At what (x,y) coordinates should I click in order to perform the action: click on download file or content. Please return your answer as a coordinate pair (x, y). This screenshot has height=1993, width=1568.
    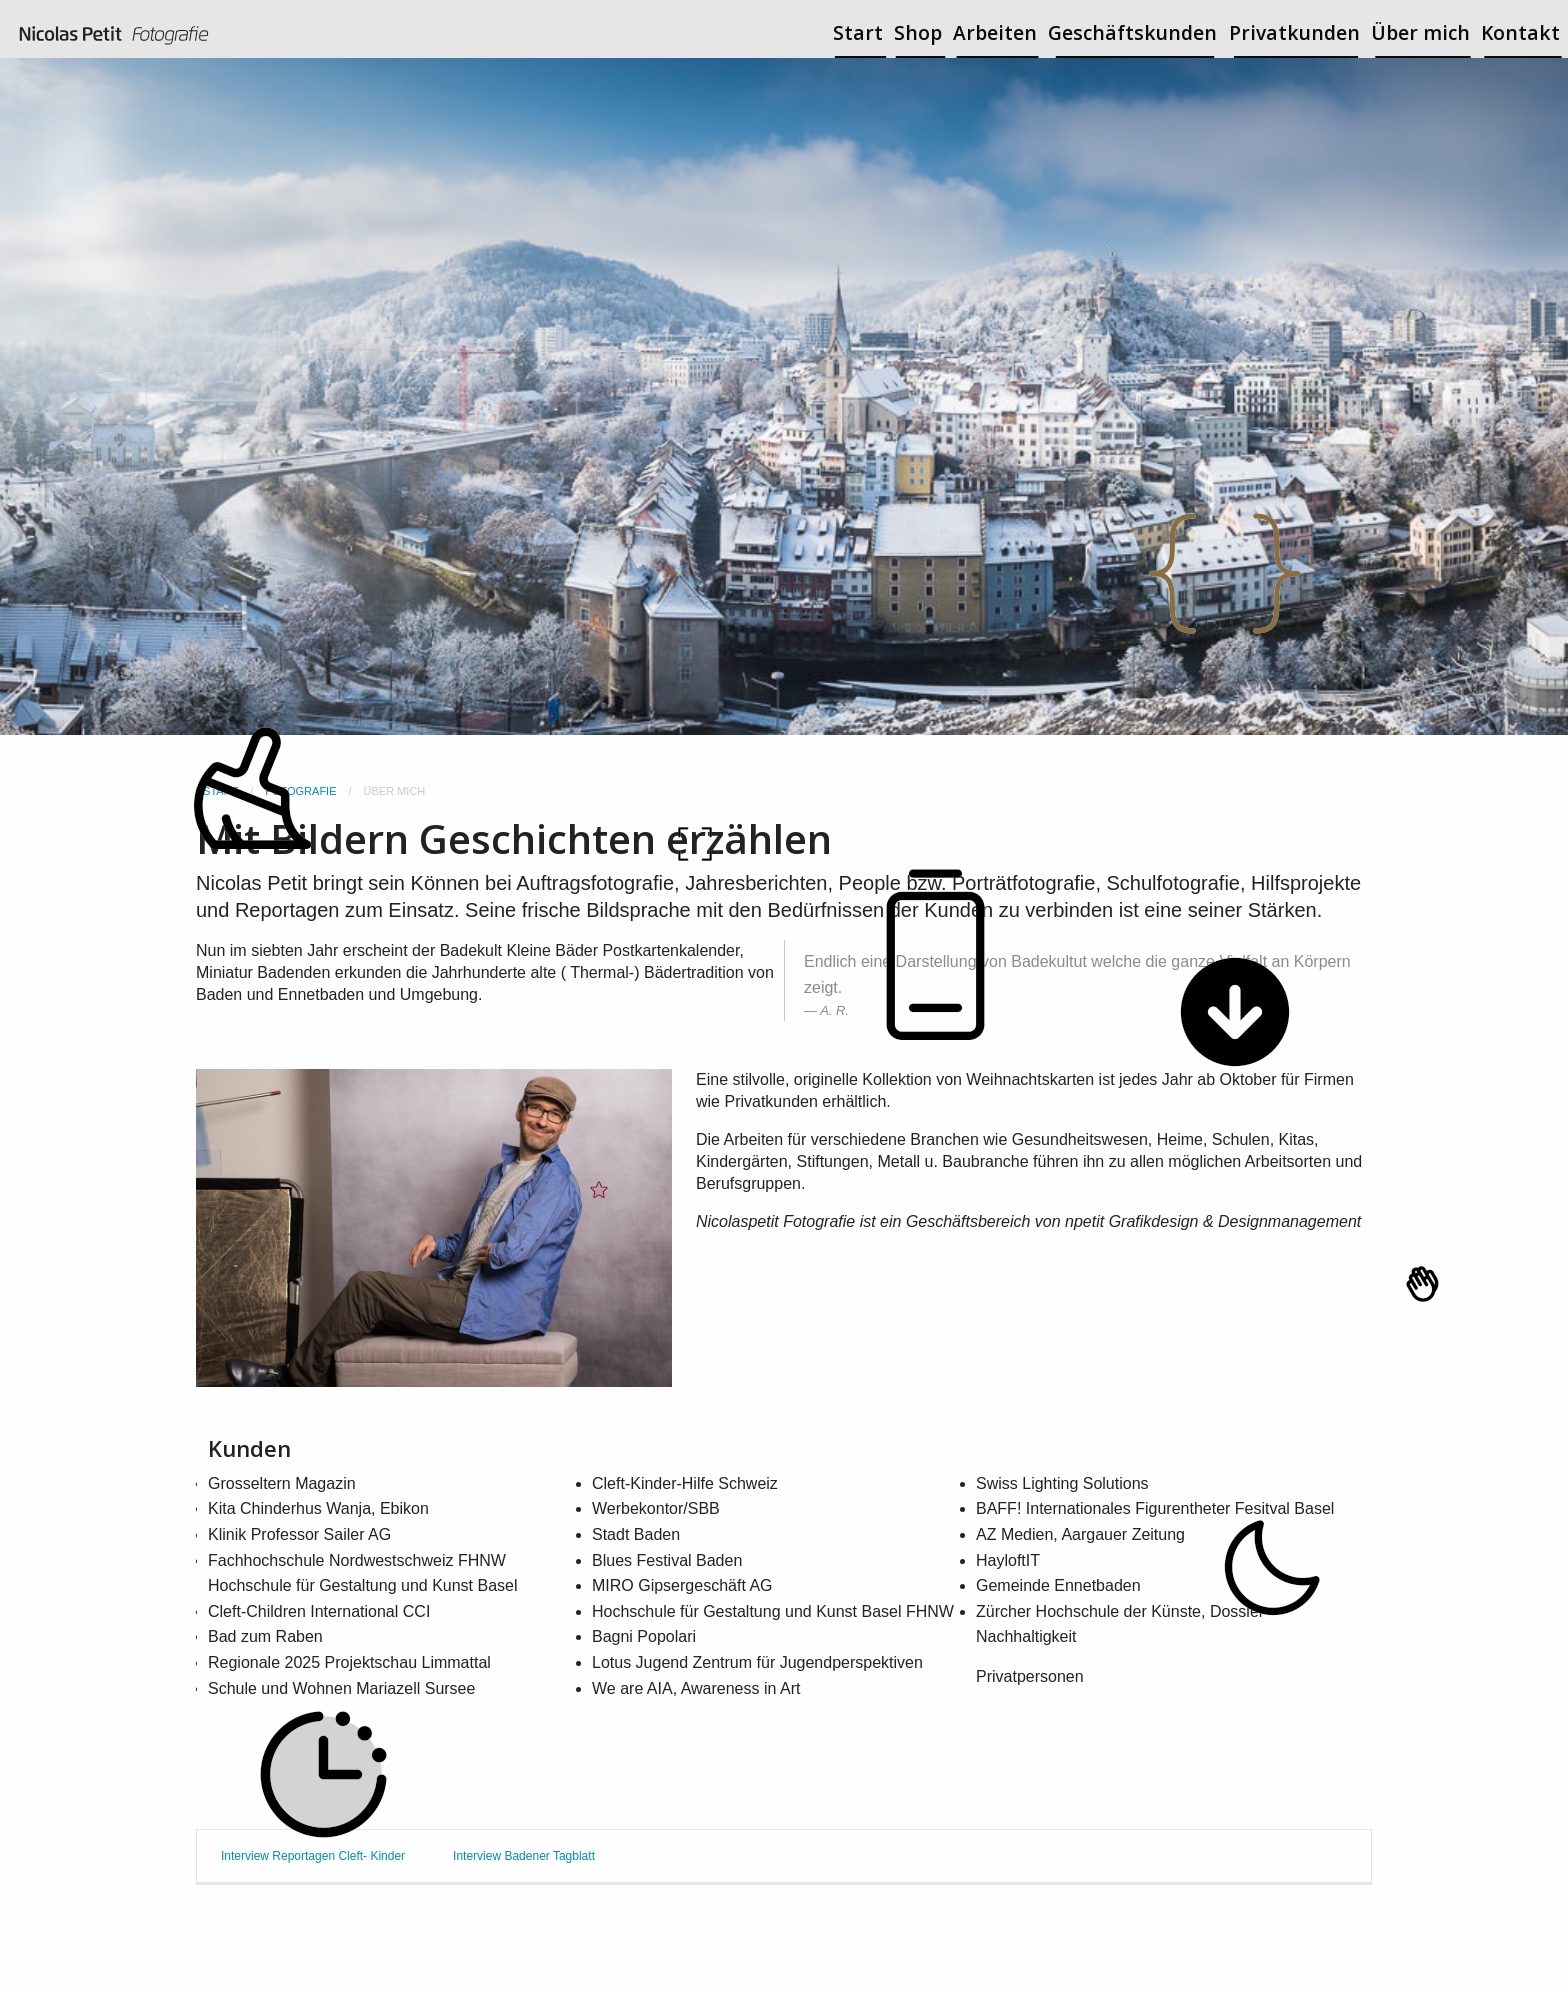
    Looking at the image, I should click on (1235, 1012).